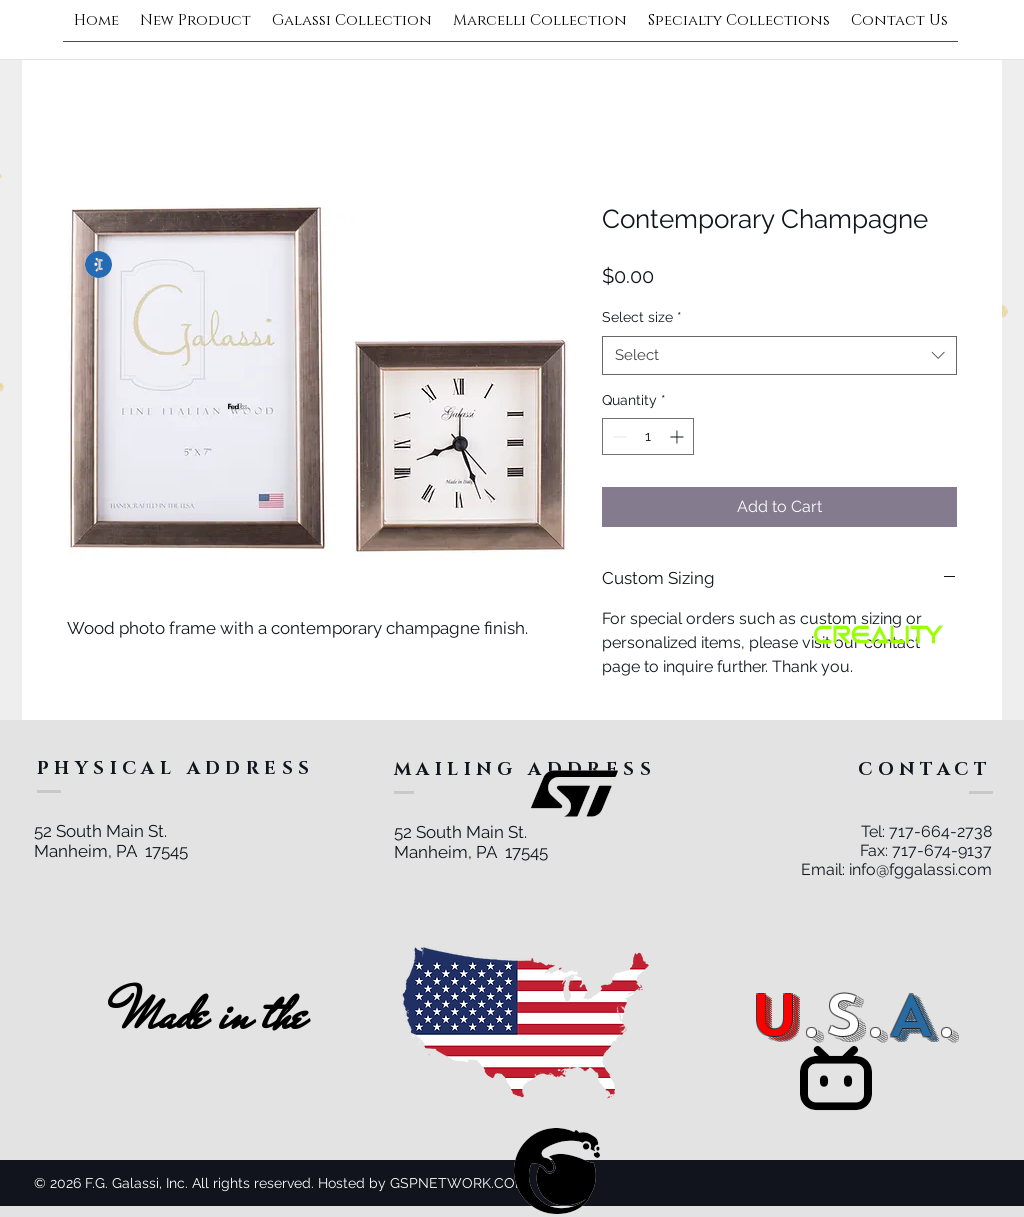  Describe the element at coordinates (878, 634) in the screenshot. I see `creality brand logo` at that location.